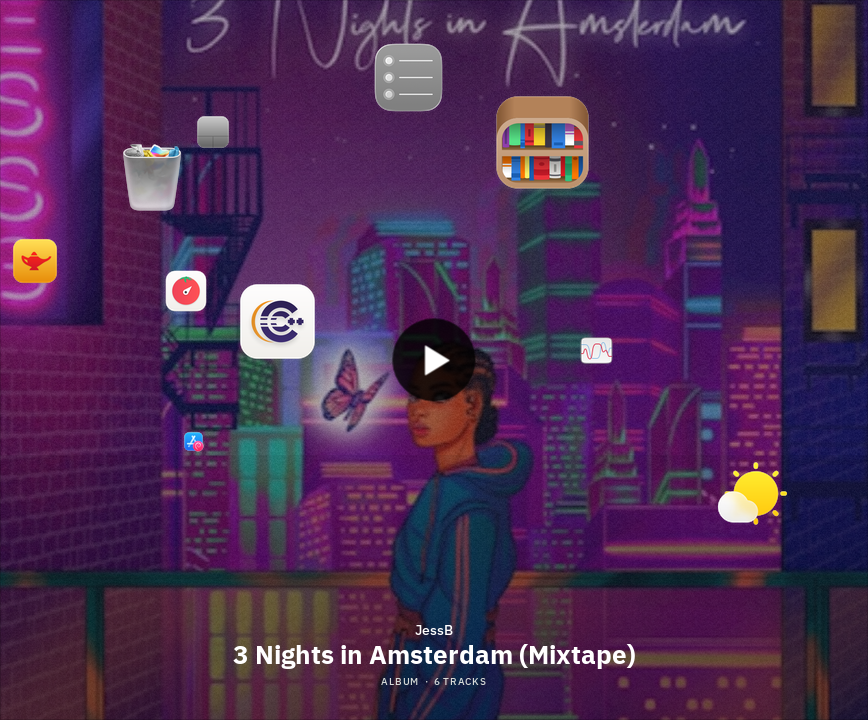 The width and height of the screenshot is (868, 720). I want to click on open geany text editor, so click(35, 261).